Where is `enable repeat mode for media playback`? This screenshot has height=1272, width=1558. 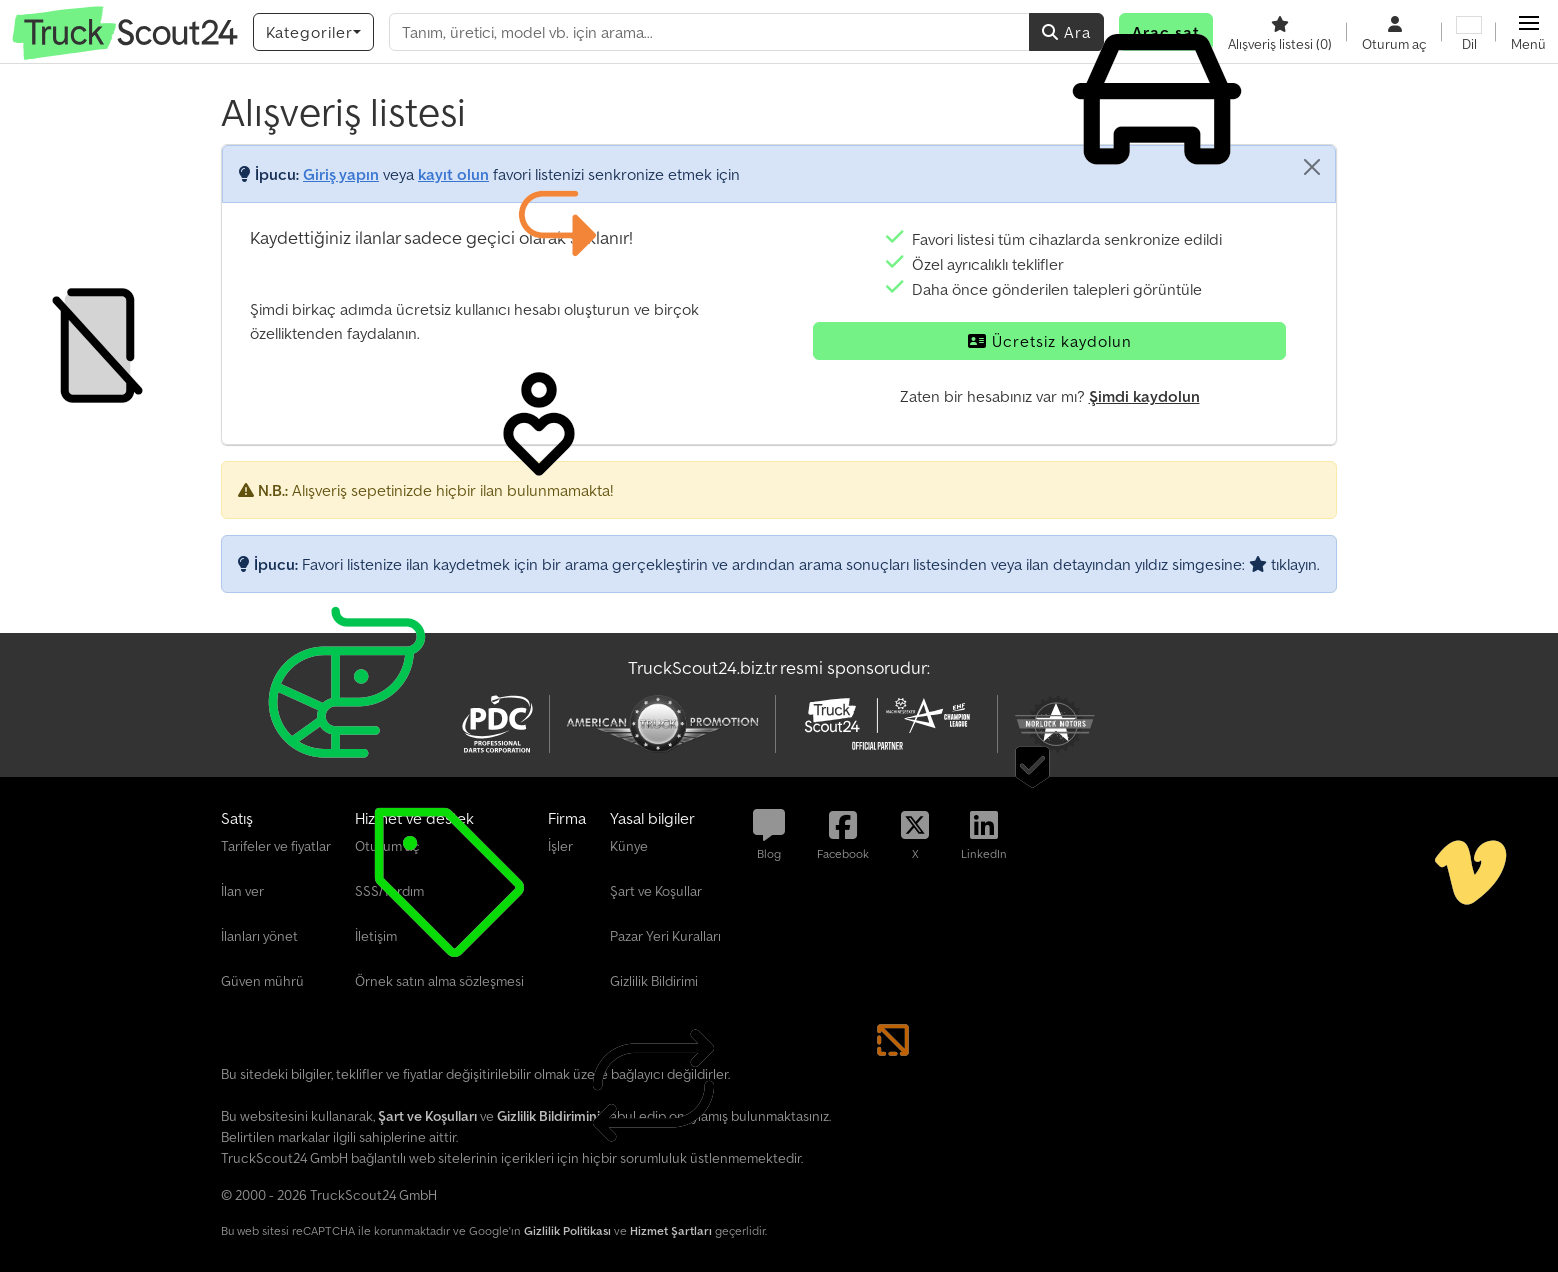
enable repeat mode for media playback is located at coordinates (653, 1085).